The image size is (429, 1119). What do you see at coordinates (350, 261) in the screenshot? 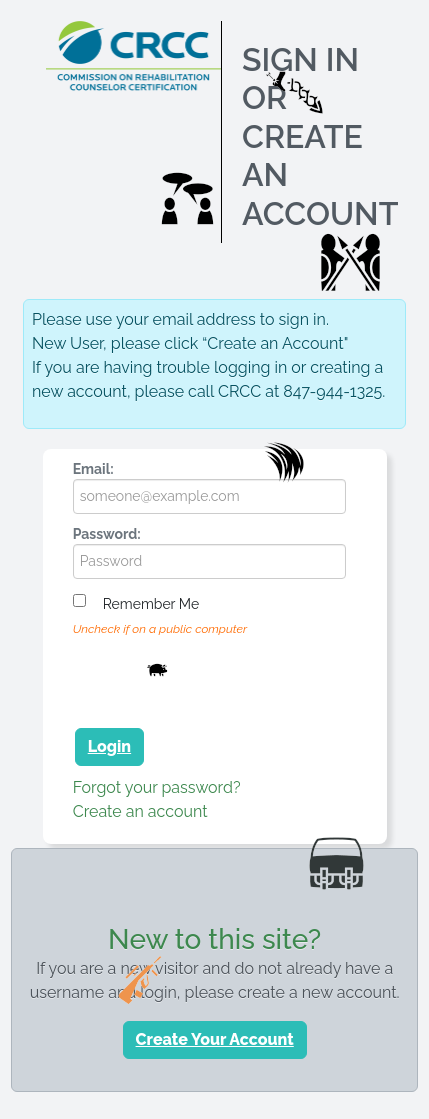
I see `guards or sentries protecting an area` at bounding box center [350, 261].